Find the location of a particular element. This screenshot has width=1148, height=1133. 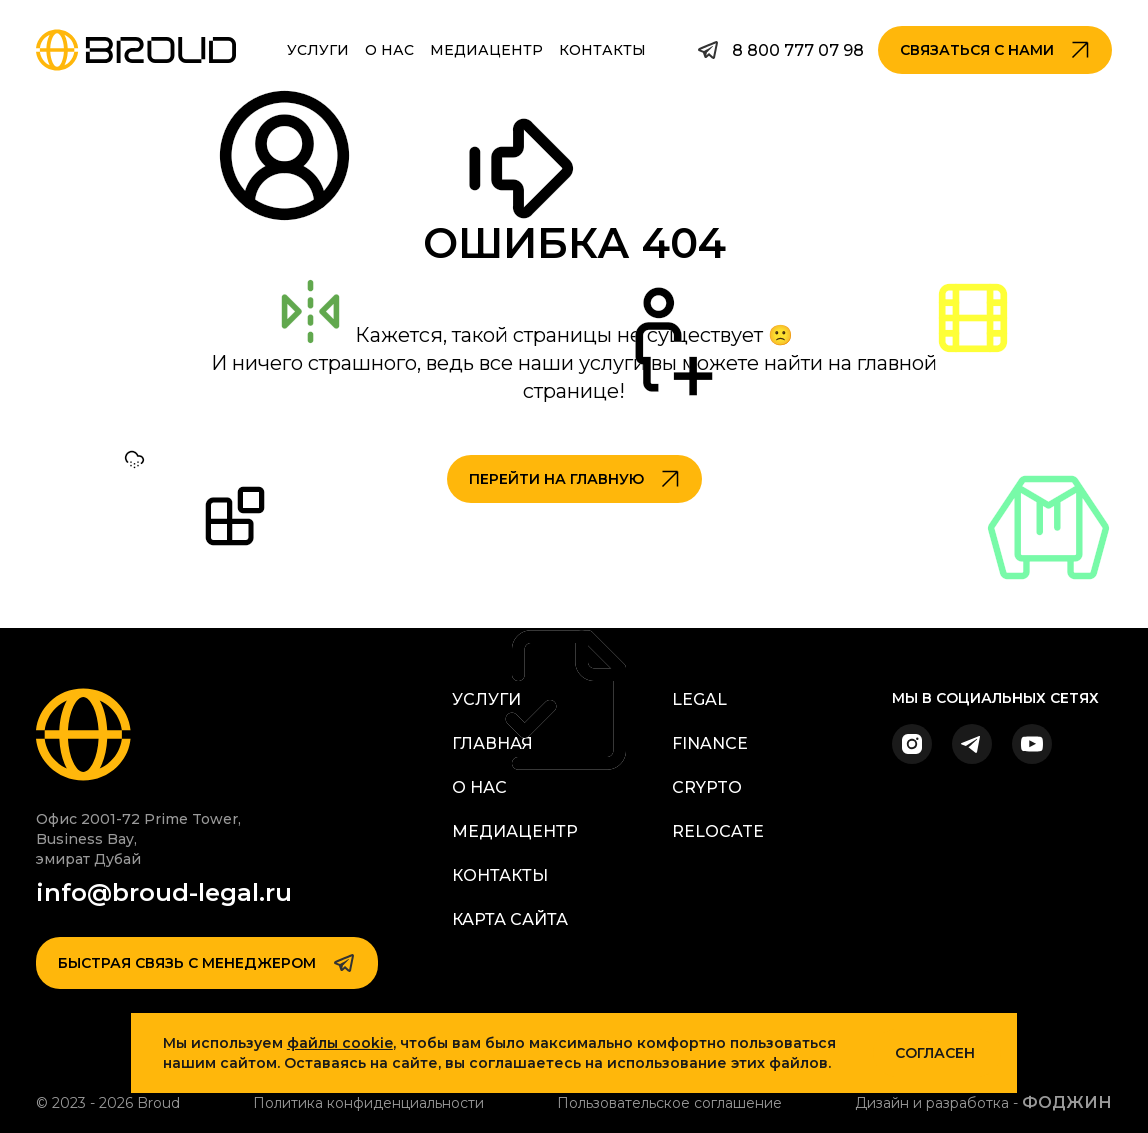

access modular components or blocks is located at coordinates (235, 516).